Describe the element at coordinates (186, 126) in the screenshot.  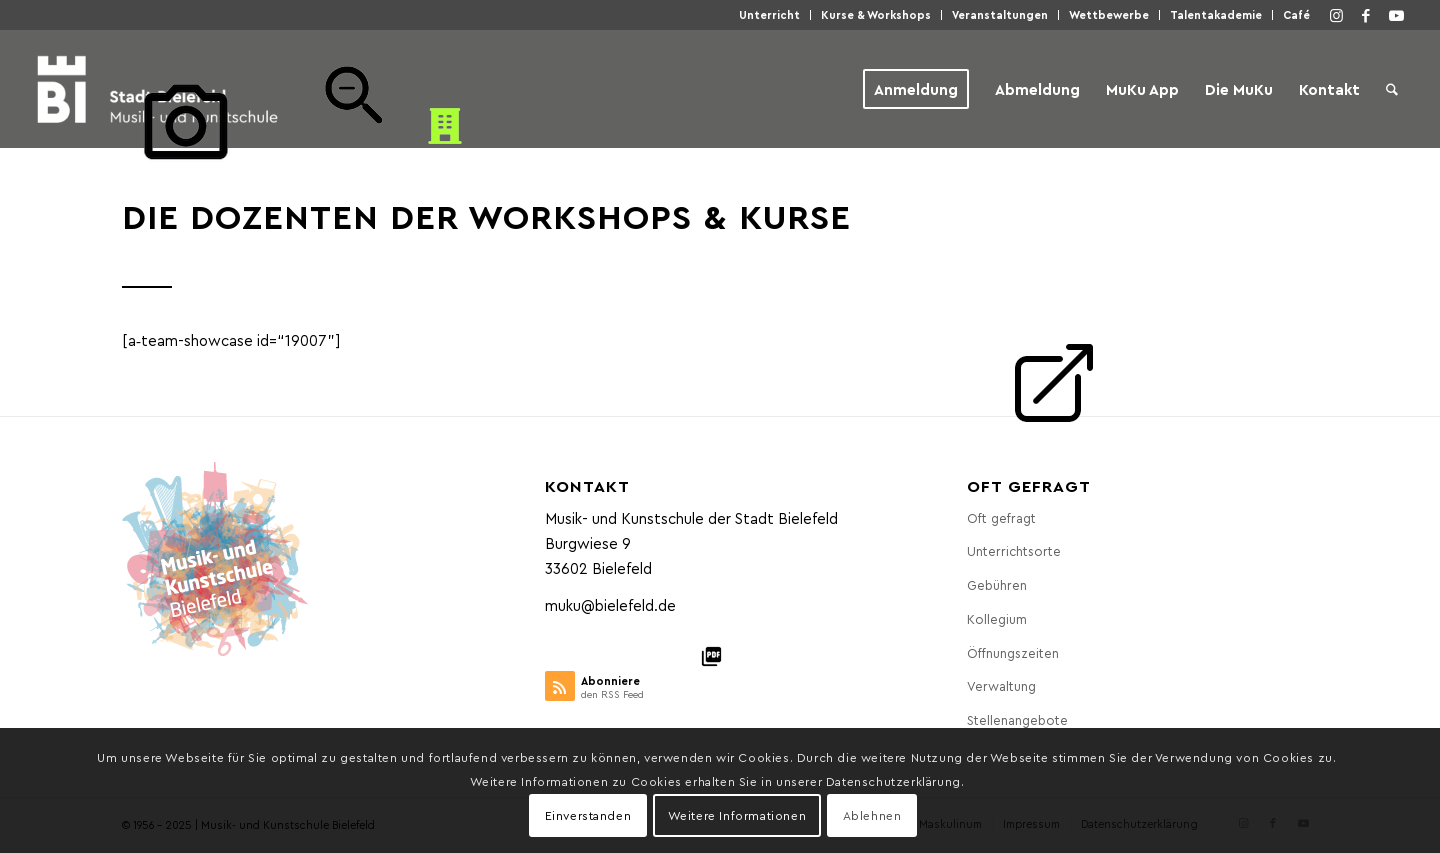
I see `take a photo` at that location.